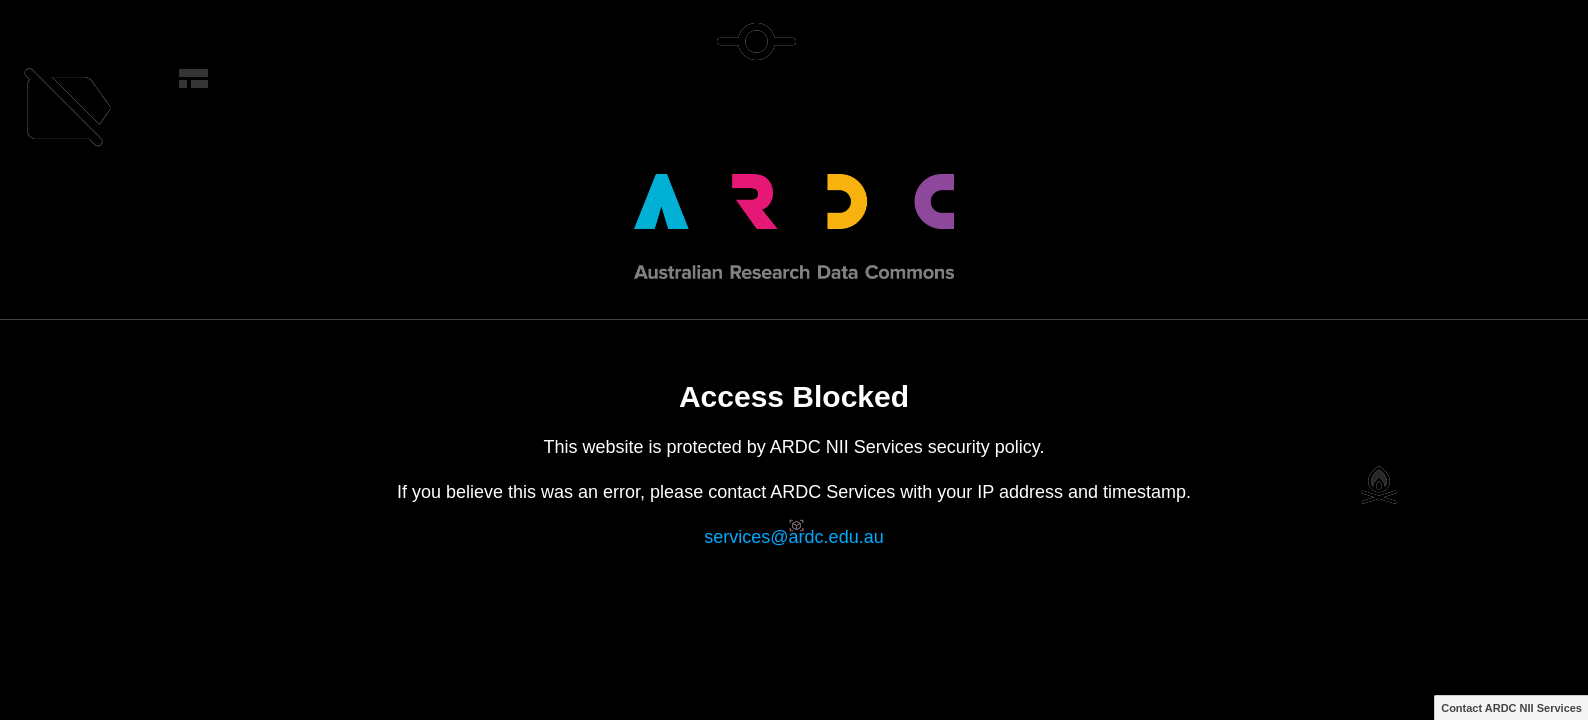  Describe the element at coordinates (67, 108) in the screenshot. I see `remove a label or tag` at that location.